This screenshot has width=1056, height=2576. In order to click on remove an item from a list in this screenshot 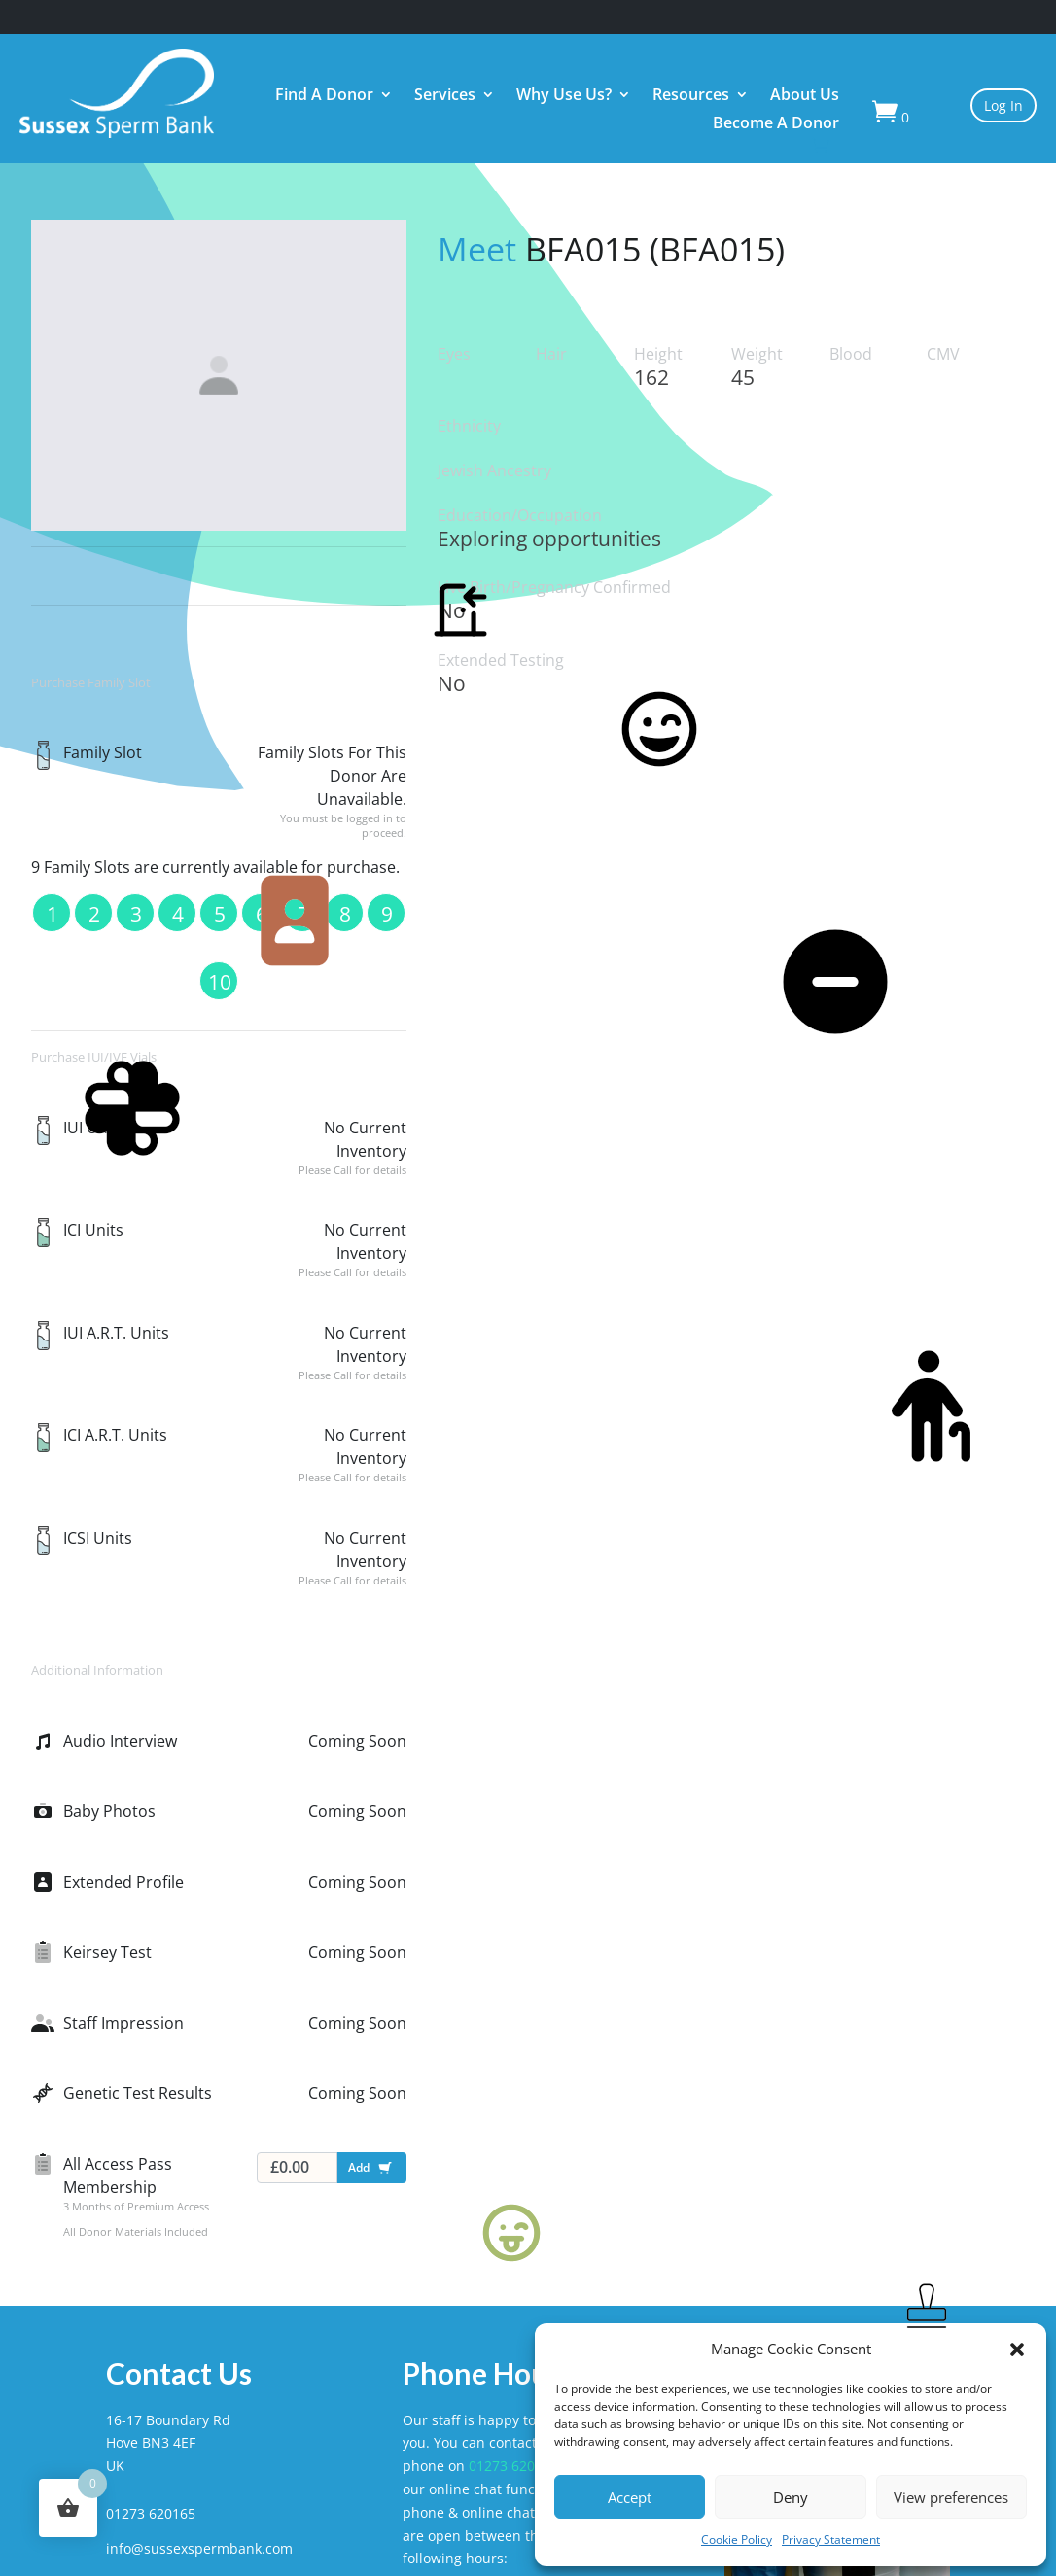, I will do `click(835, 982)`.